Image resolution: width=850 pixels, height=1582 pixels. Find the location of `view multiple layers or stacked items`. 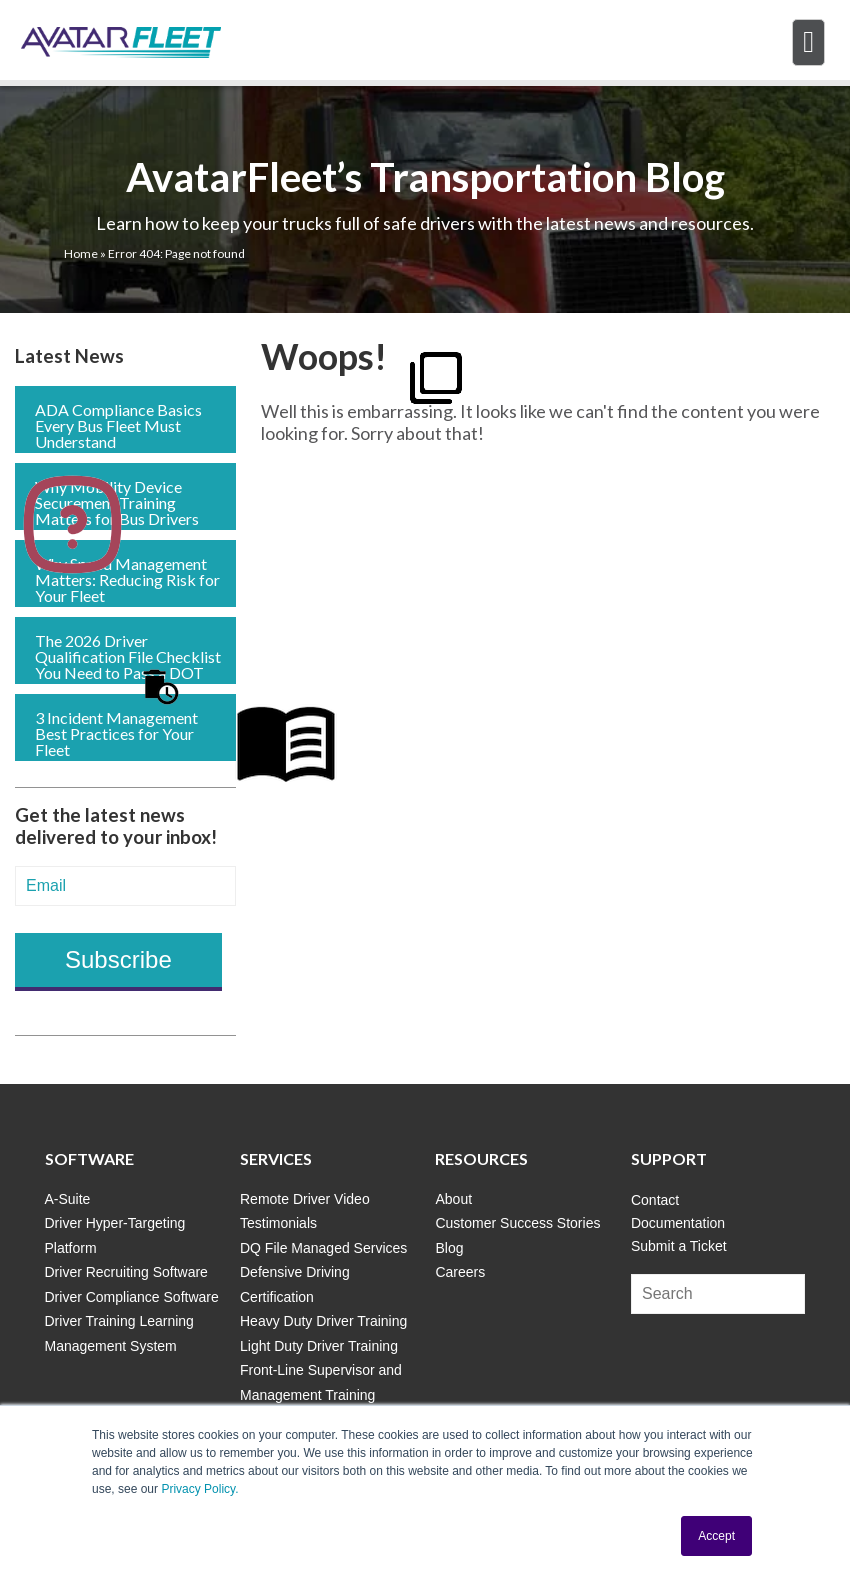

view multiple layers or stacked items is located at coordinates (436, 378).